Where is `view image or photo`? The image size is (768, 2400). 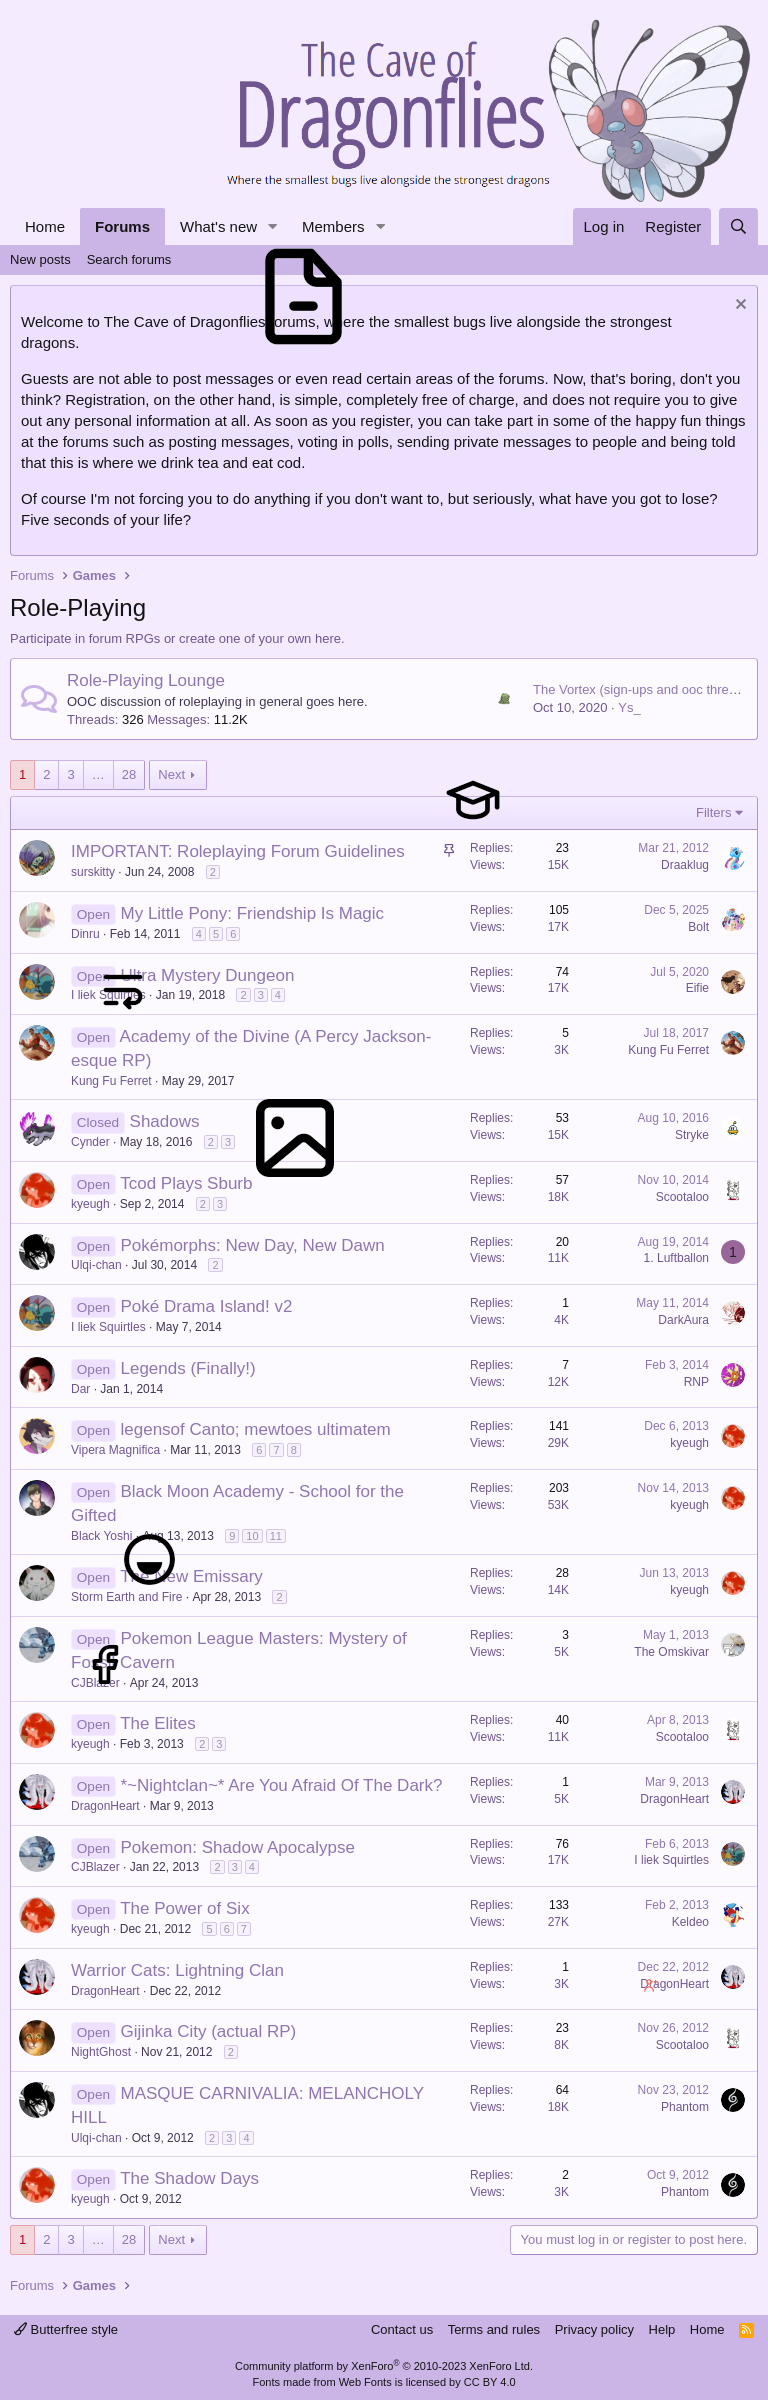
view image or photo is located at coordinates (295, 1138).